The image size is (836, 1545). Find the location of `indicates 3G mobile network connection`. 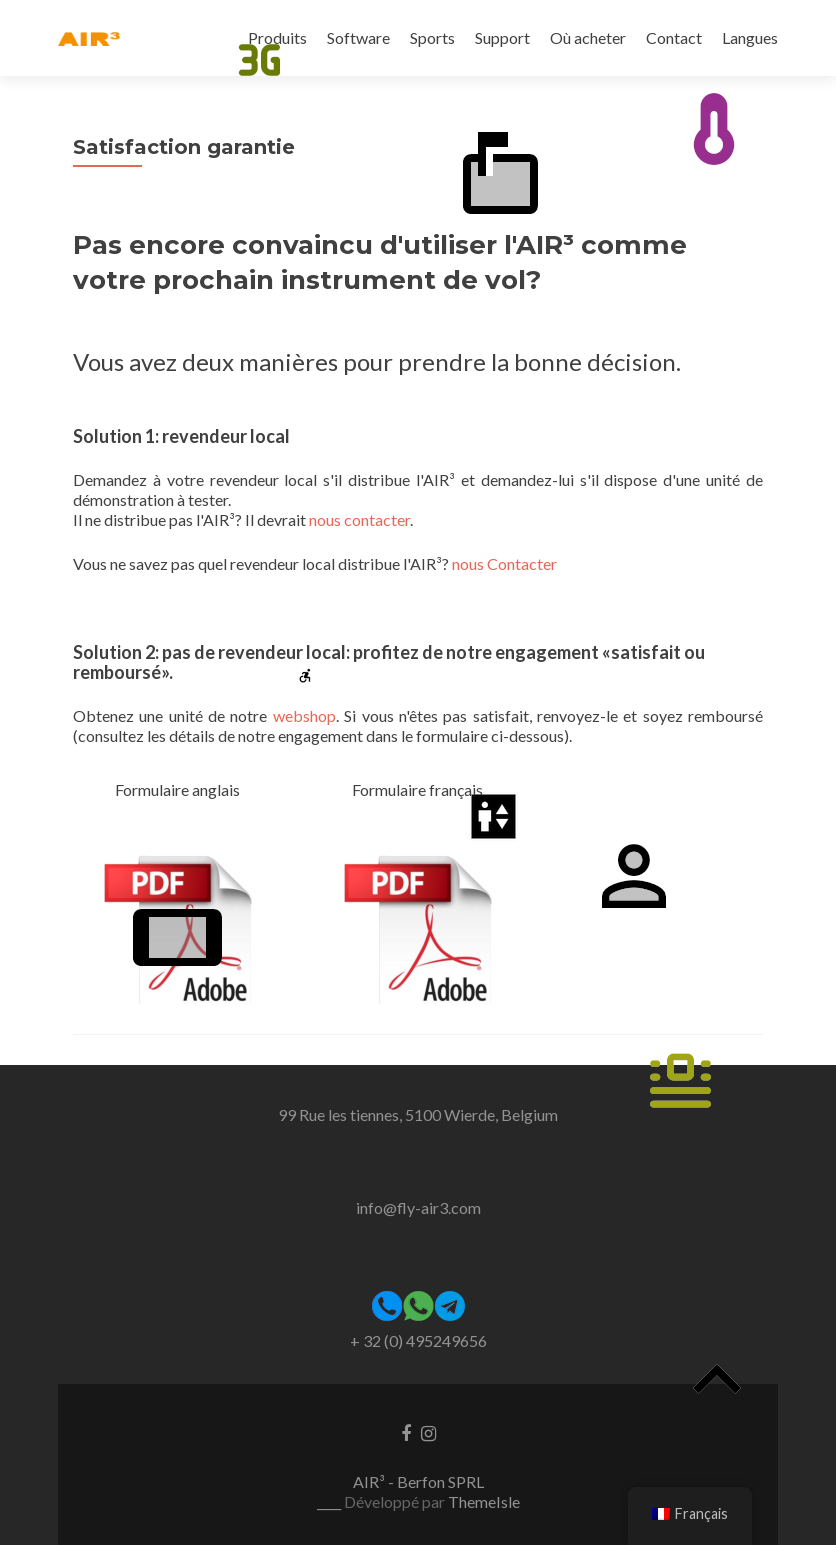

indicates 3G mobile network connection is located at coordinates (261, 60).